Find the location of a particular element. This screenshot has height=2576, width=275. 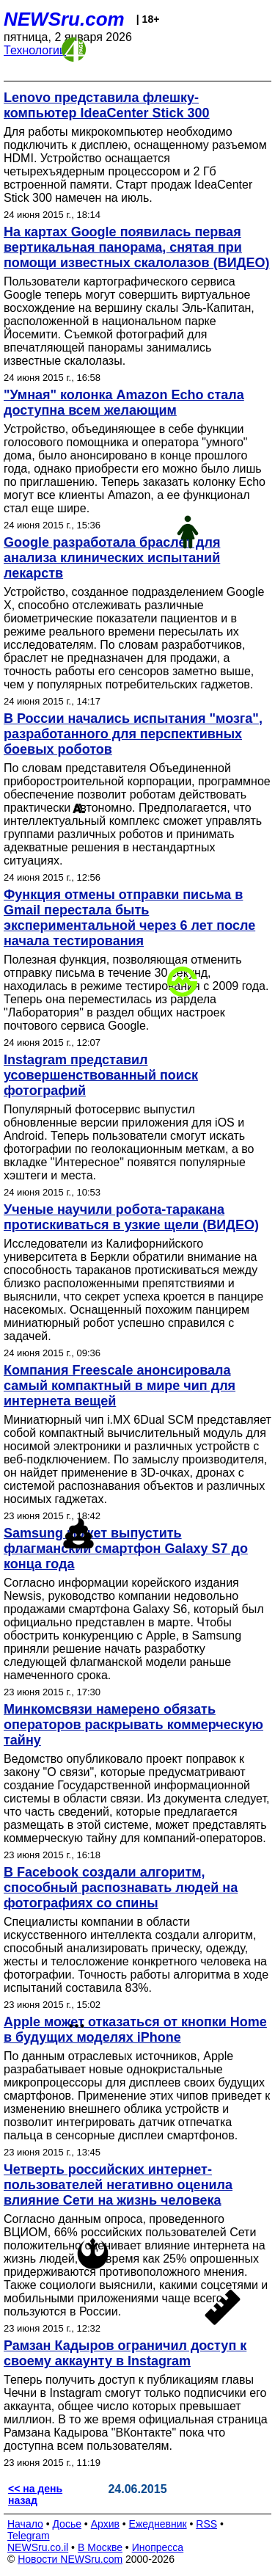

indicates female or women's restroom is located at coordinates (188, 532).